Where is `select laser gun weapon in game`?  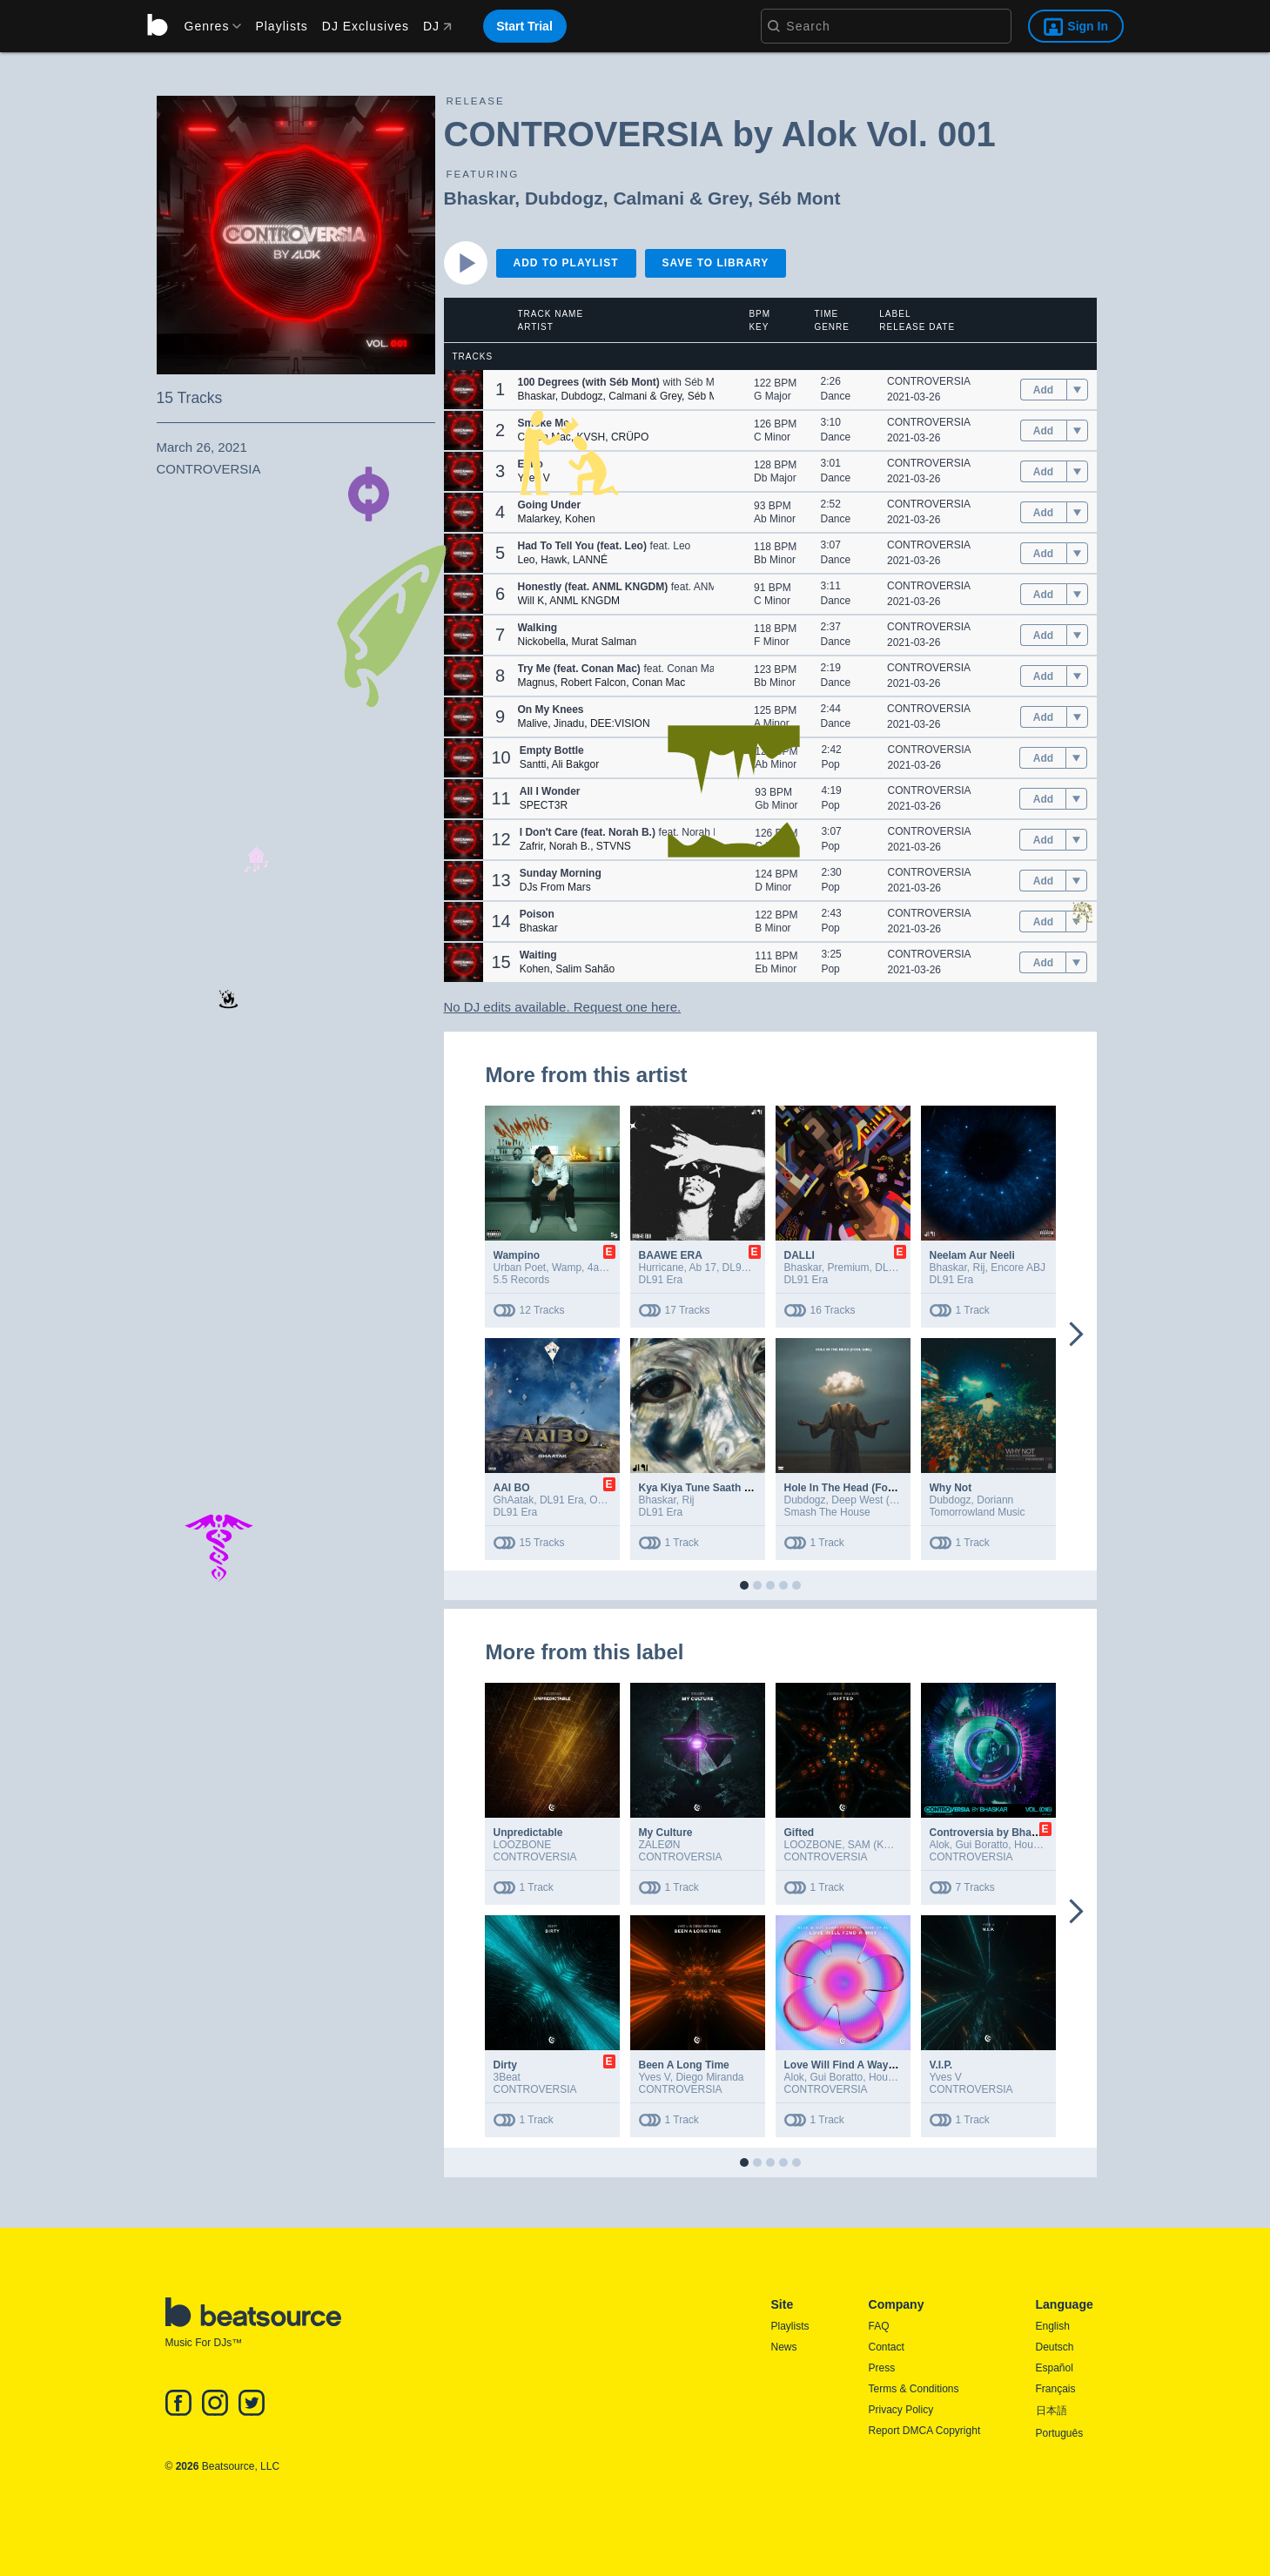
select laser gun weapon in game is located at coordinates (368, 494).